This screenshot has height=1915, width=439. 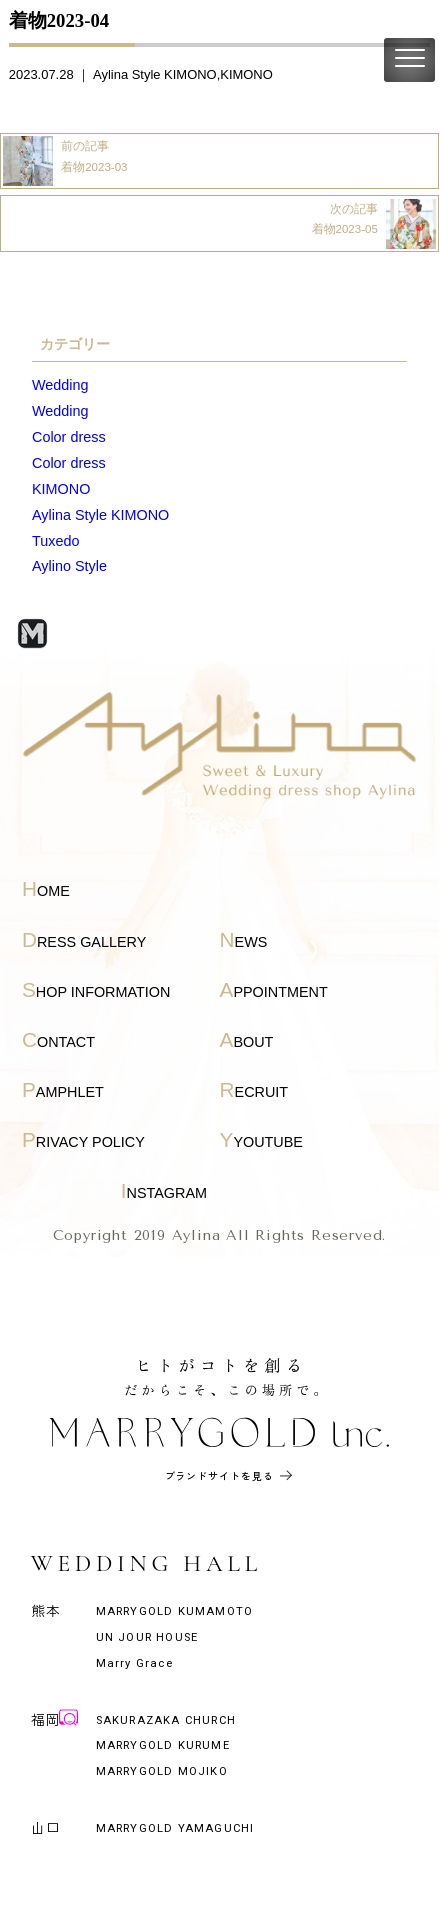 I want to click on open image viewer application, so click(x=68, y=1716).